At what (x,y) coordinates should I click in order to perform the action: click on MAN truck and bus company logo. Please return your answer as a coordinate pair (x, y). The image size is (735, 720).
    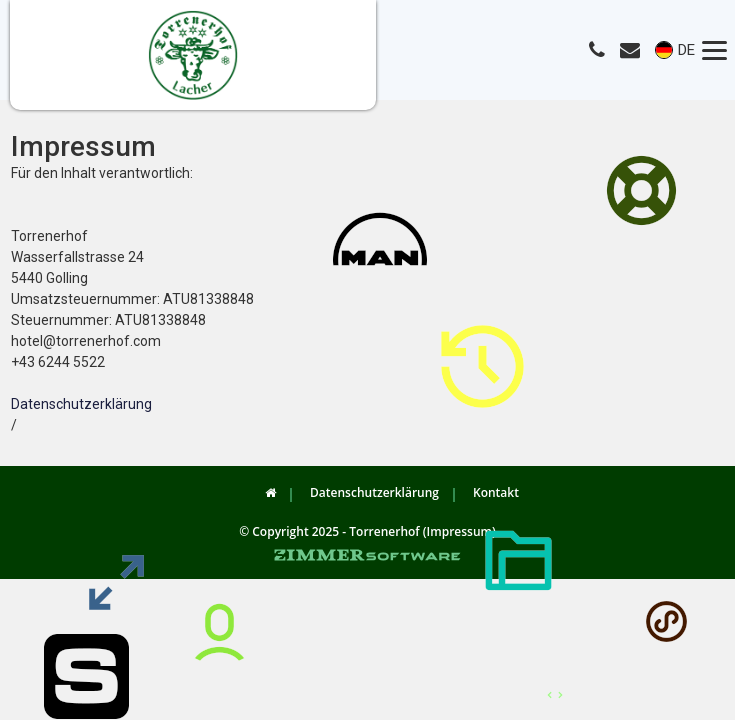
    Looking at the image, I should click on (380, 239).